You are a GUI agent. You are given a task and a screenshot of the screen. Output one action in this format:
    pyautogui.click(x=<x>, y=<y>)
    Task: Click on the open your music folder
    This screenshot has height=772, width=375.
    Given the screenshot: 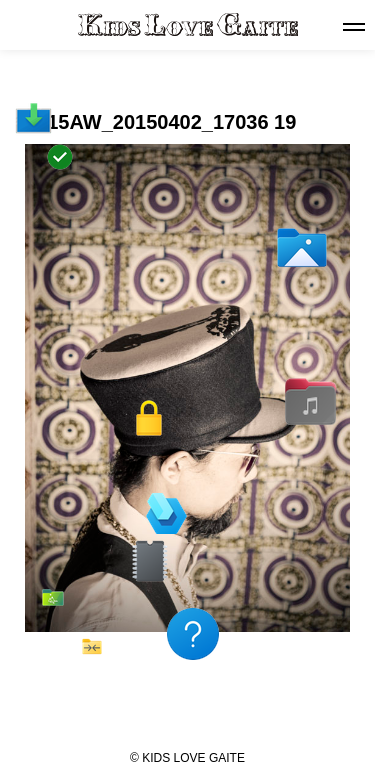 What is the action you would take?
    pyautogui.click(x=310, y=401)
    